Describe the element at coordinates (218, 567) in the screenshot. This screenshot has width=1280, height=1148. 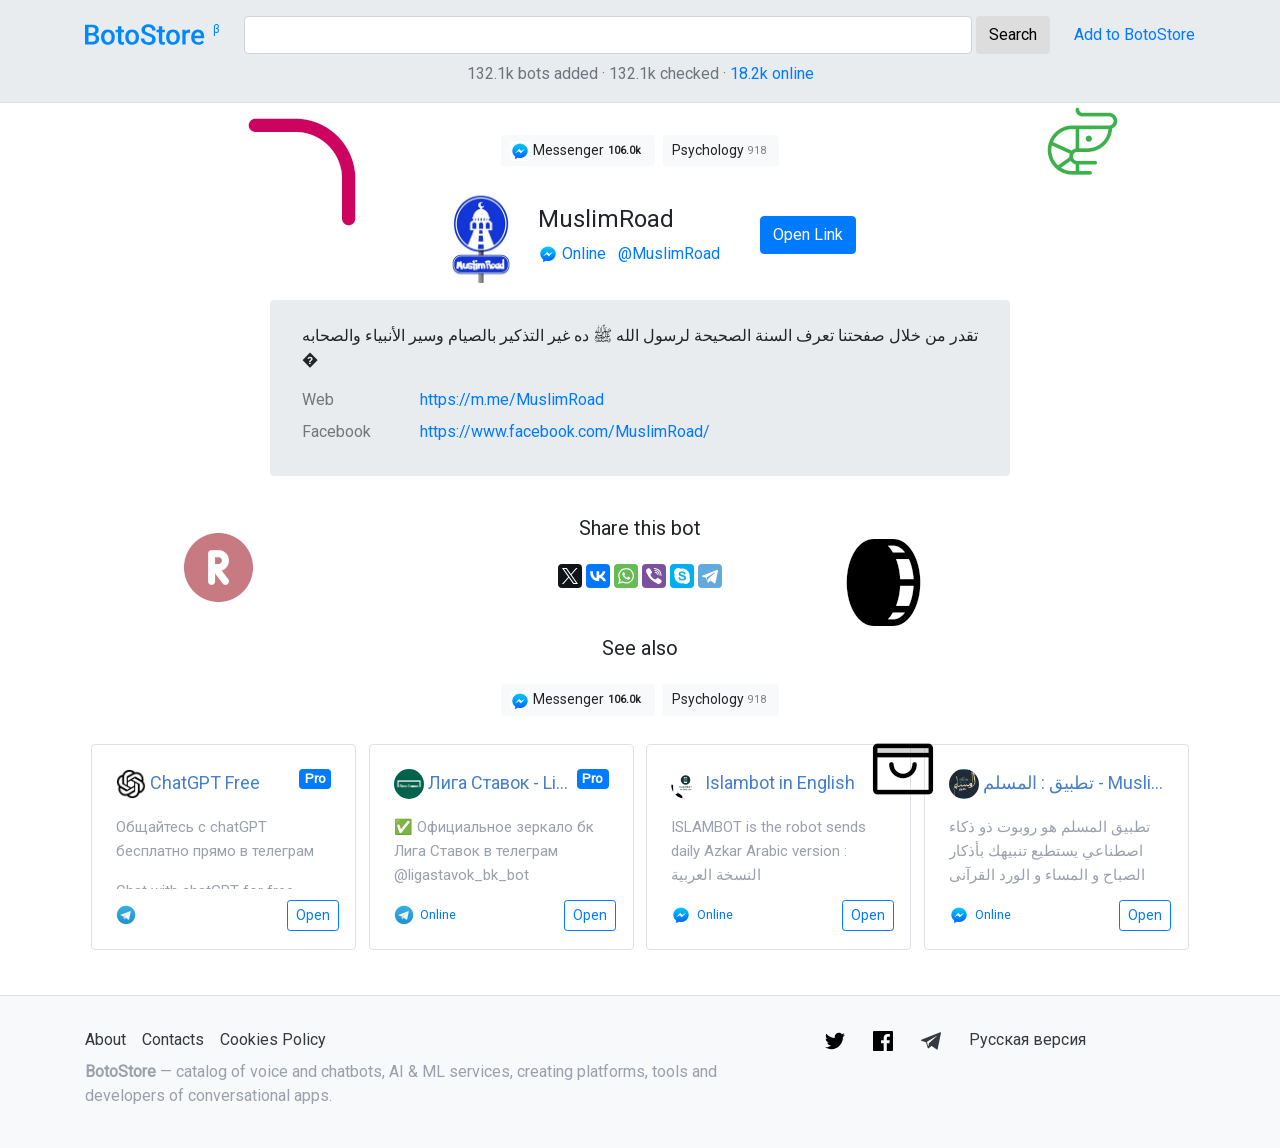
I see `indicates a registered trademark symbol` at that location.